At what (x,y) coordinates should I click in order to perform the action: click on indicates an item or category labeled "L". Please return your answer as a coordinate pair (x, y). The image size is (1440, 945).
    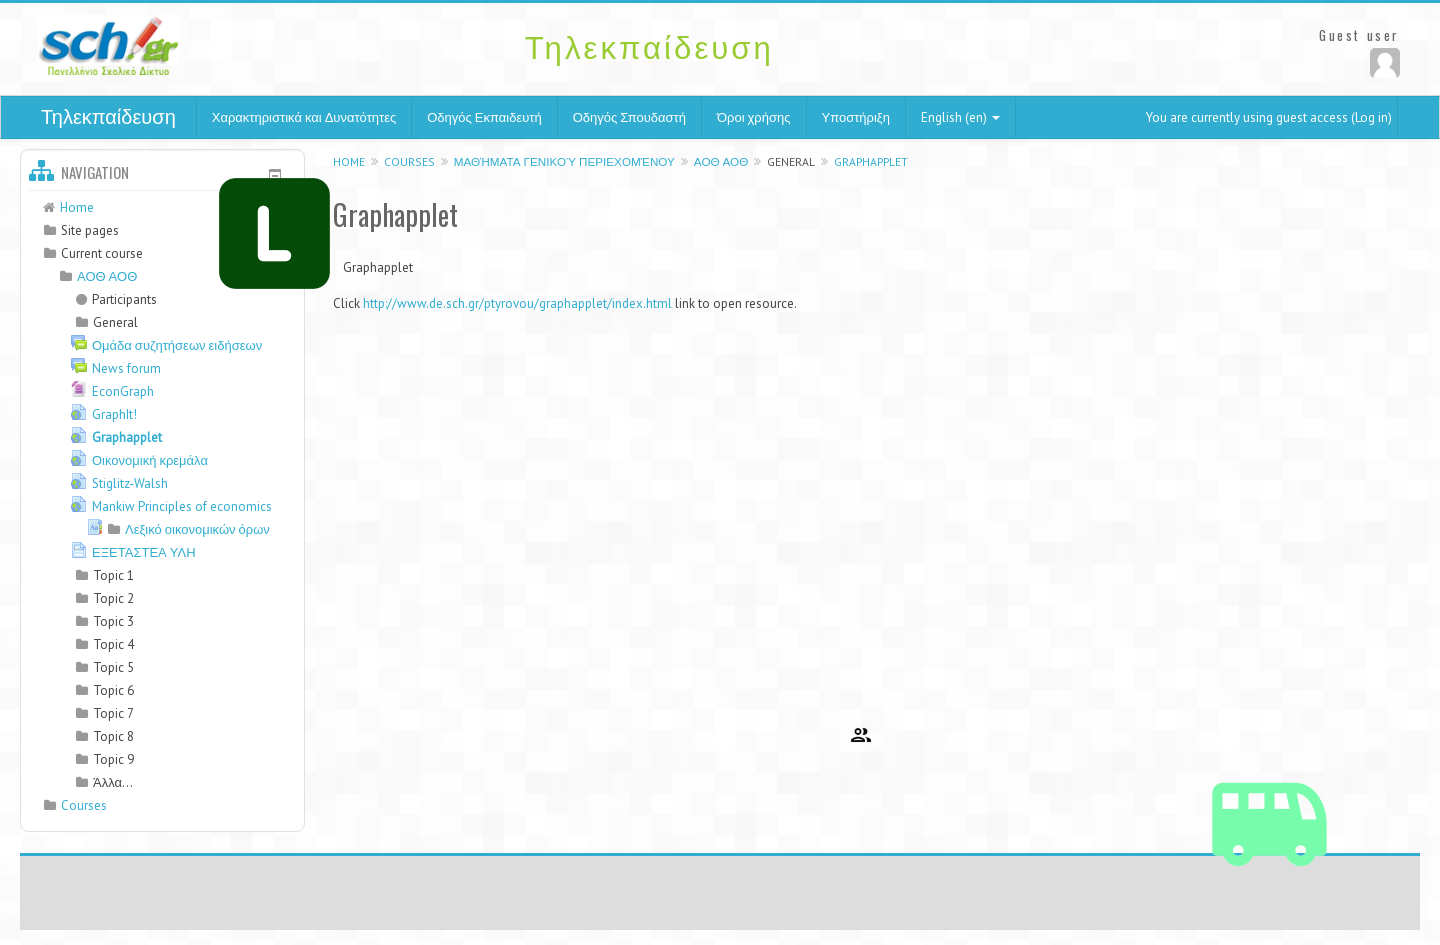
    Looking at the image, I should click on (274, 233).